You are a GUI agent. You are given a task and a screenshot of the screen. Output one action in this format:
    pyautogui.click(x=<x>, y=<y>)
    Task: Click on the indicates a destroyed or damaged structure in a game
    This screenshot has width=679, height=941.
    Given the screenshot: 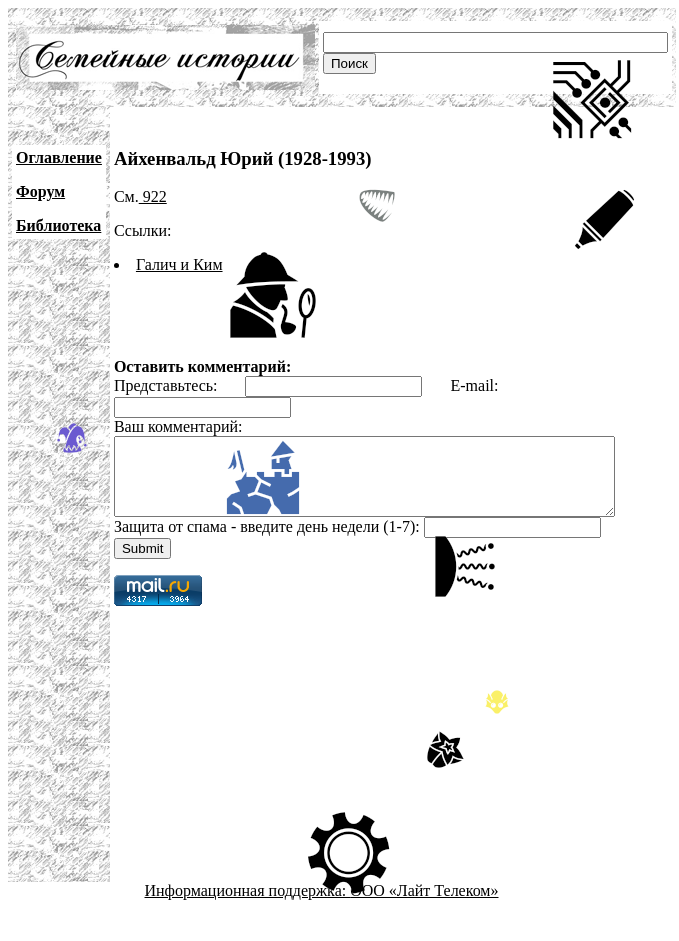 What is the action you would take?
    pyautogui.click(x=263, y=478)
    